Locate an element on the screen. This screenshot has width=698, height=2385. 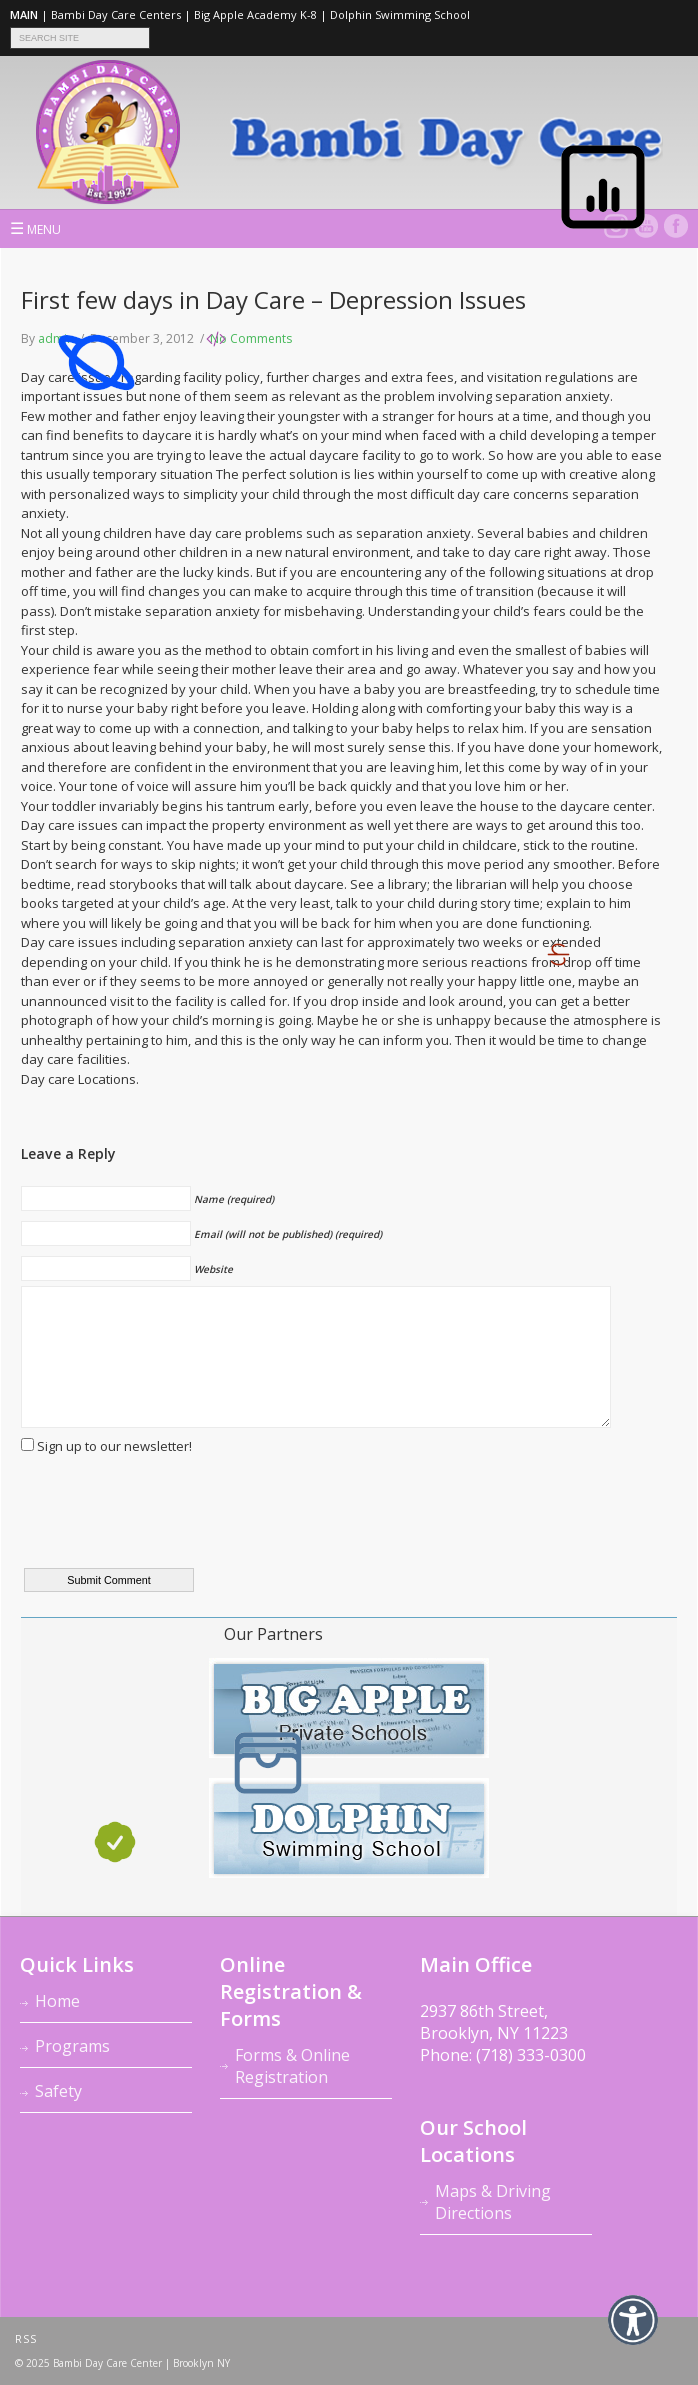
explore global or worldwide content is located at coordinates (96, 362).